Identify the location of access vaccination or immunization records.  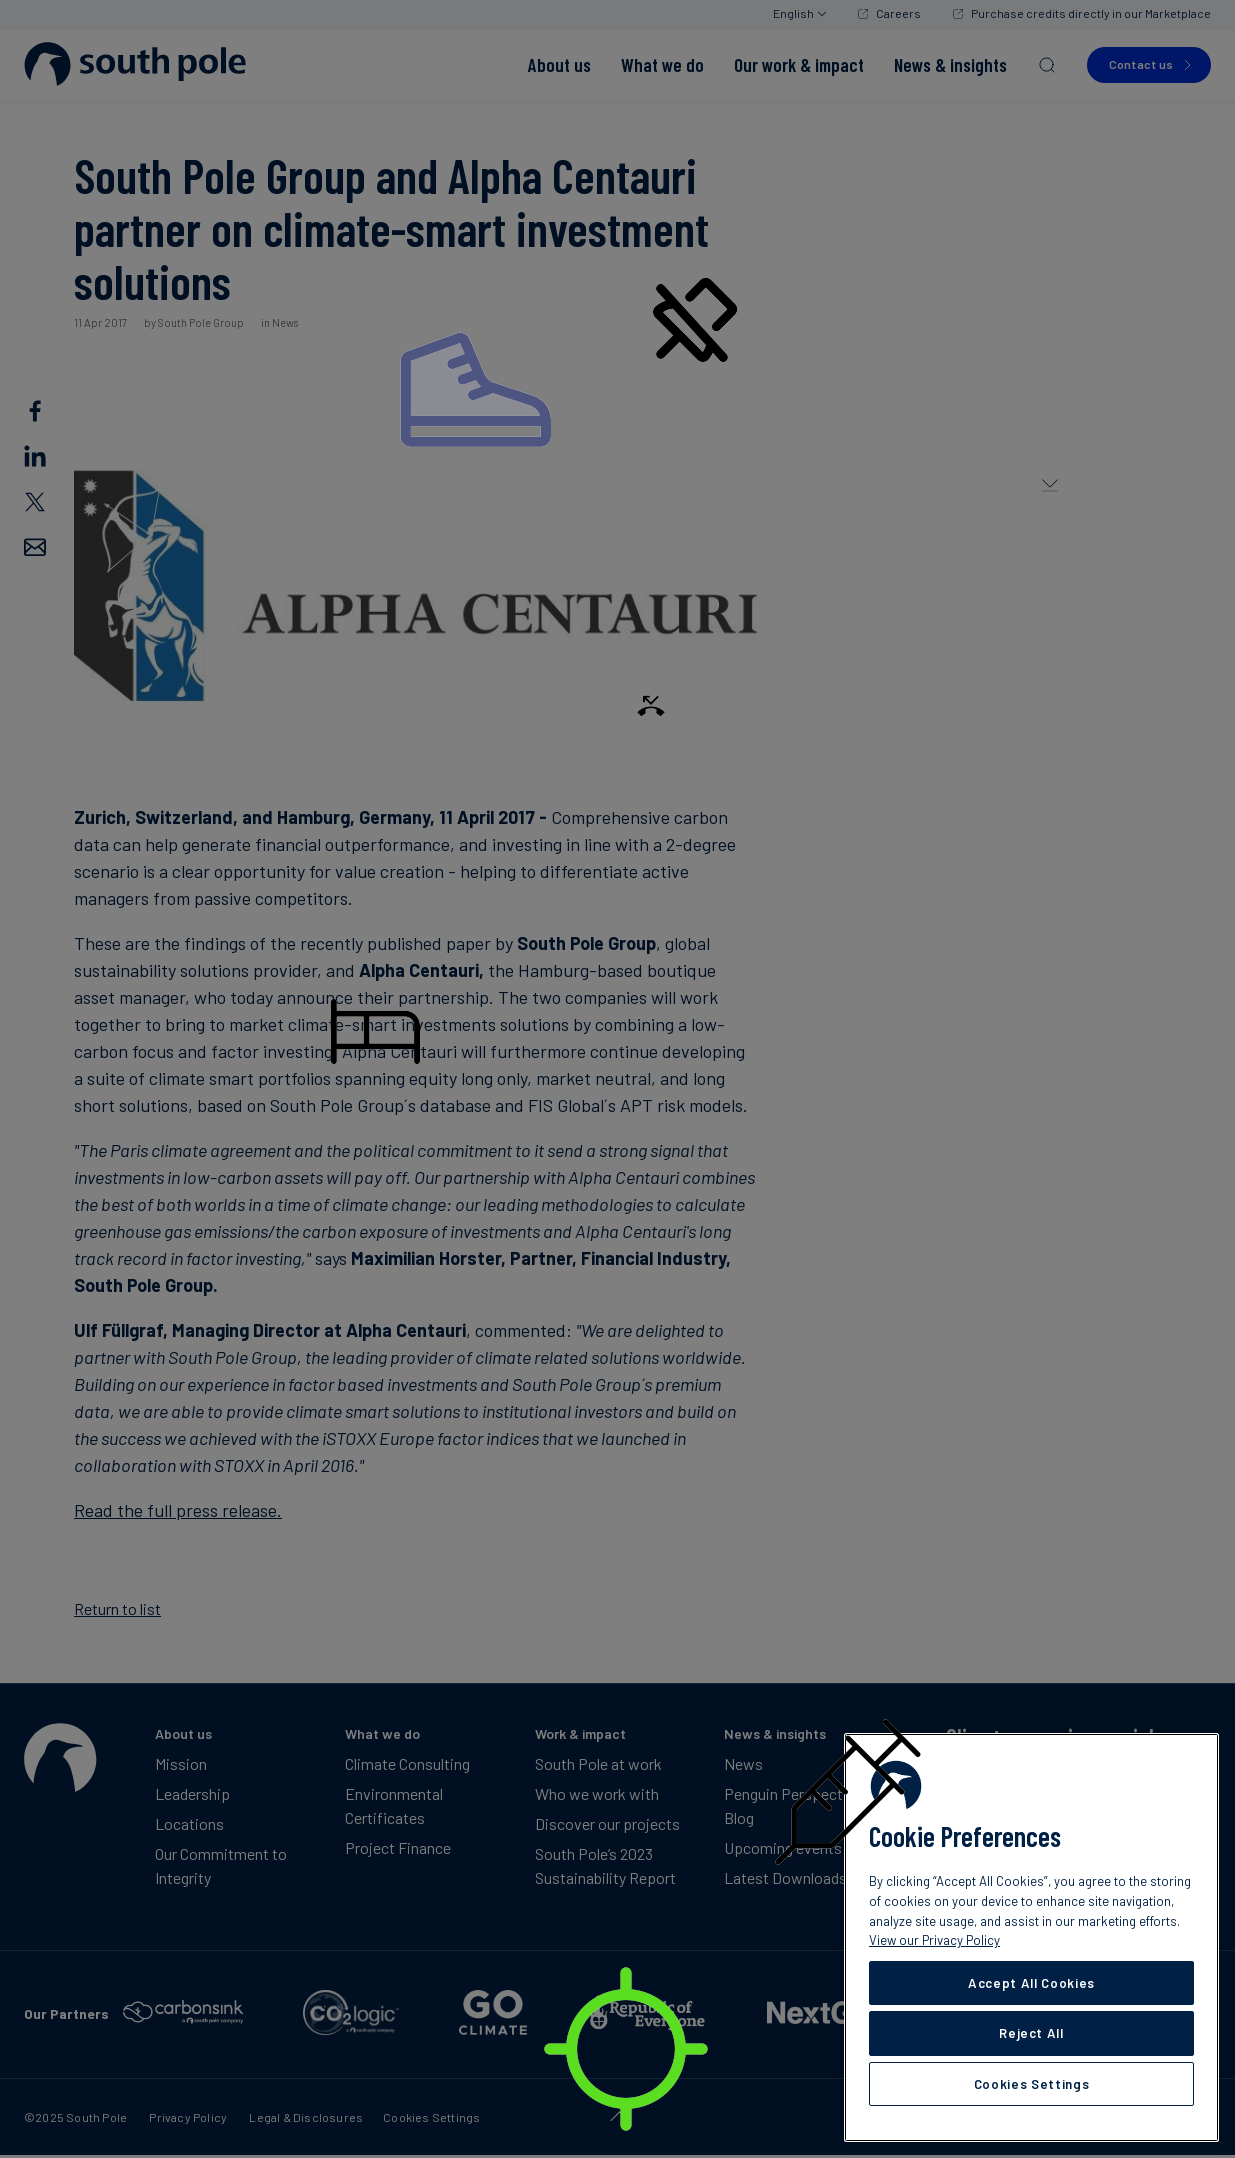
(848, 1792).